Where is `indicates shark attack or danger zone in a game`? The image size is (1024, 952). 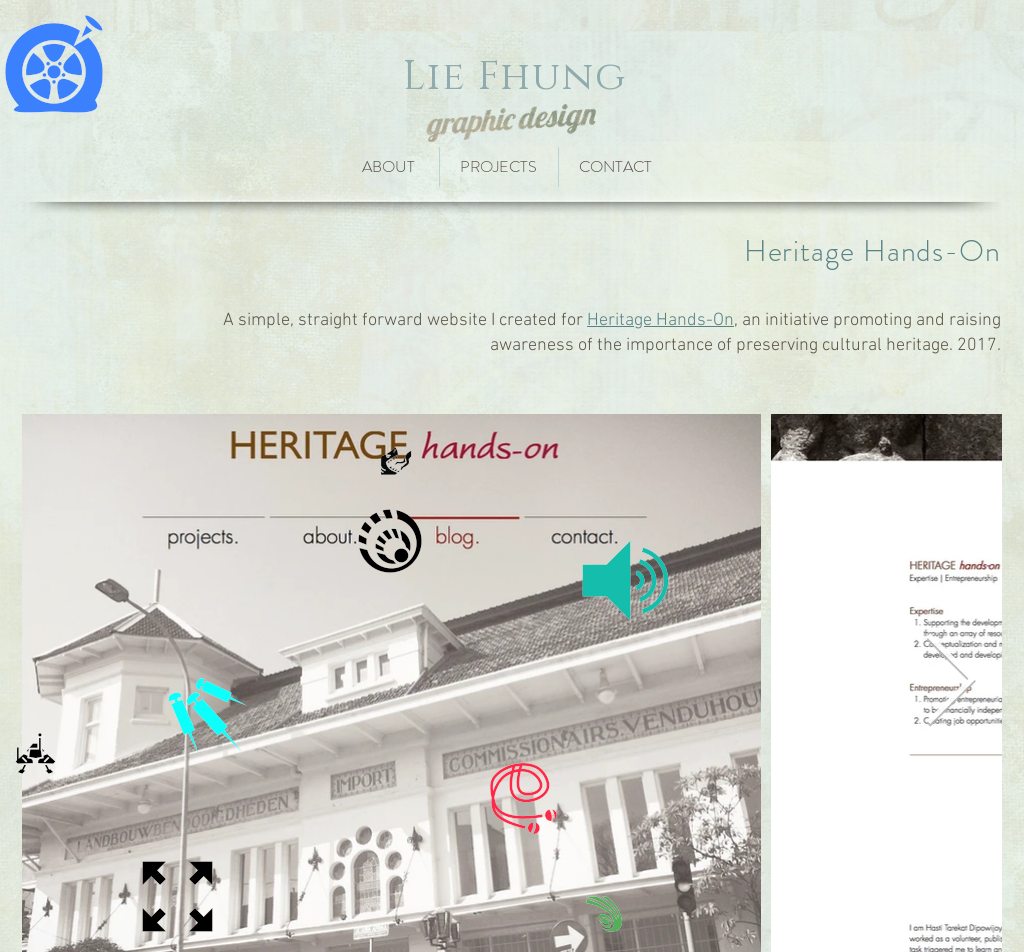
indicates shark attack or danger zone in a game is located at coordinates (396, 460).